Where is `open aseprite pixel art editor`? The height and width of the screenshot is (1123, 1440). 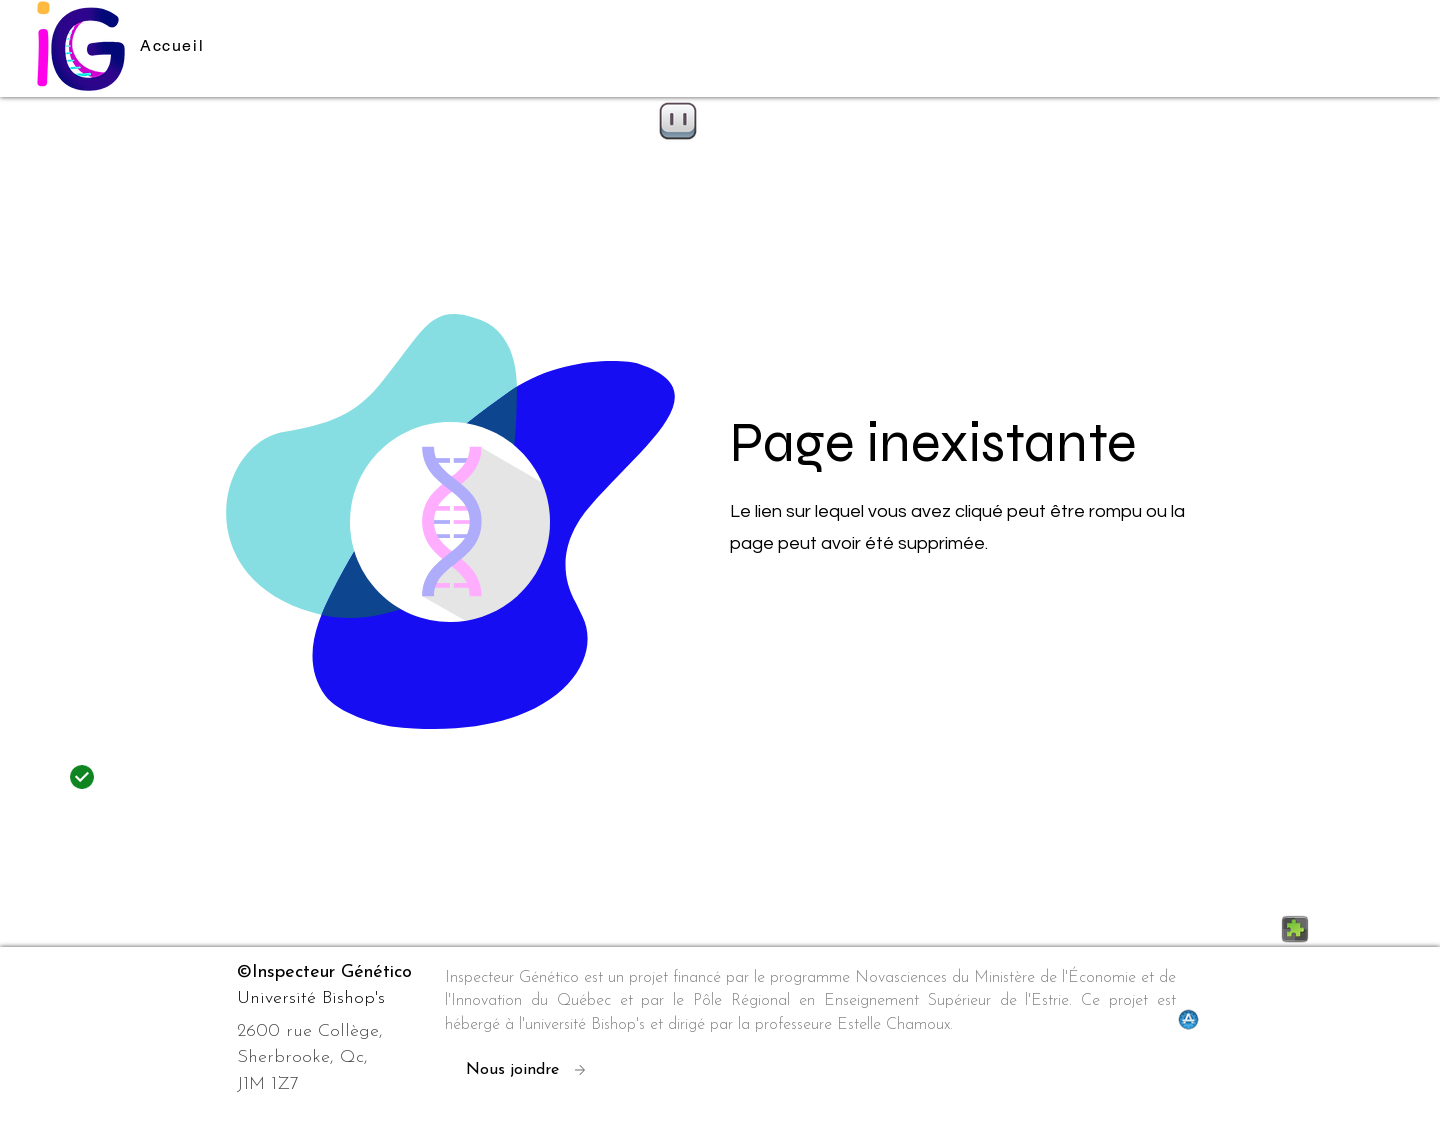 open aseprite pixel art editor is located at coordinates (678, 121).